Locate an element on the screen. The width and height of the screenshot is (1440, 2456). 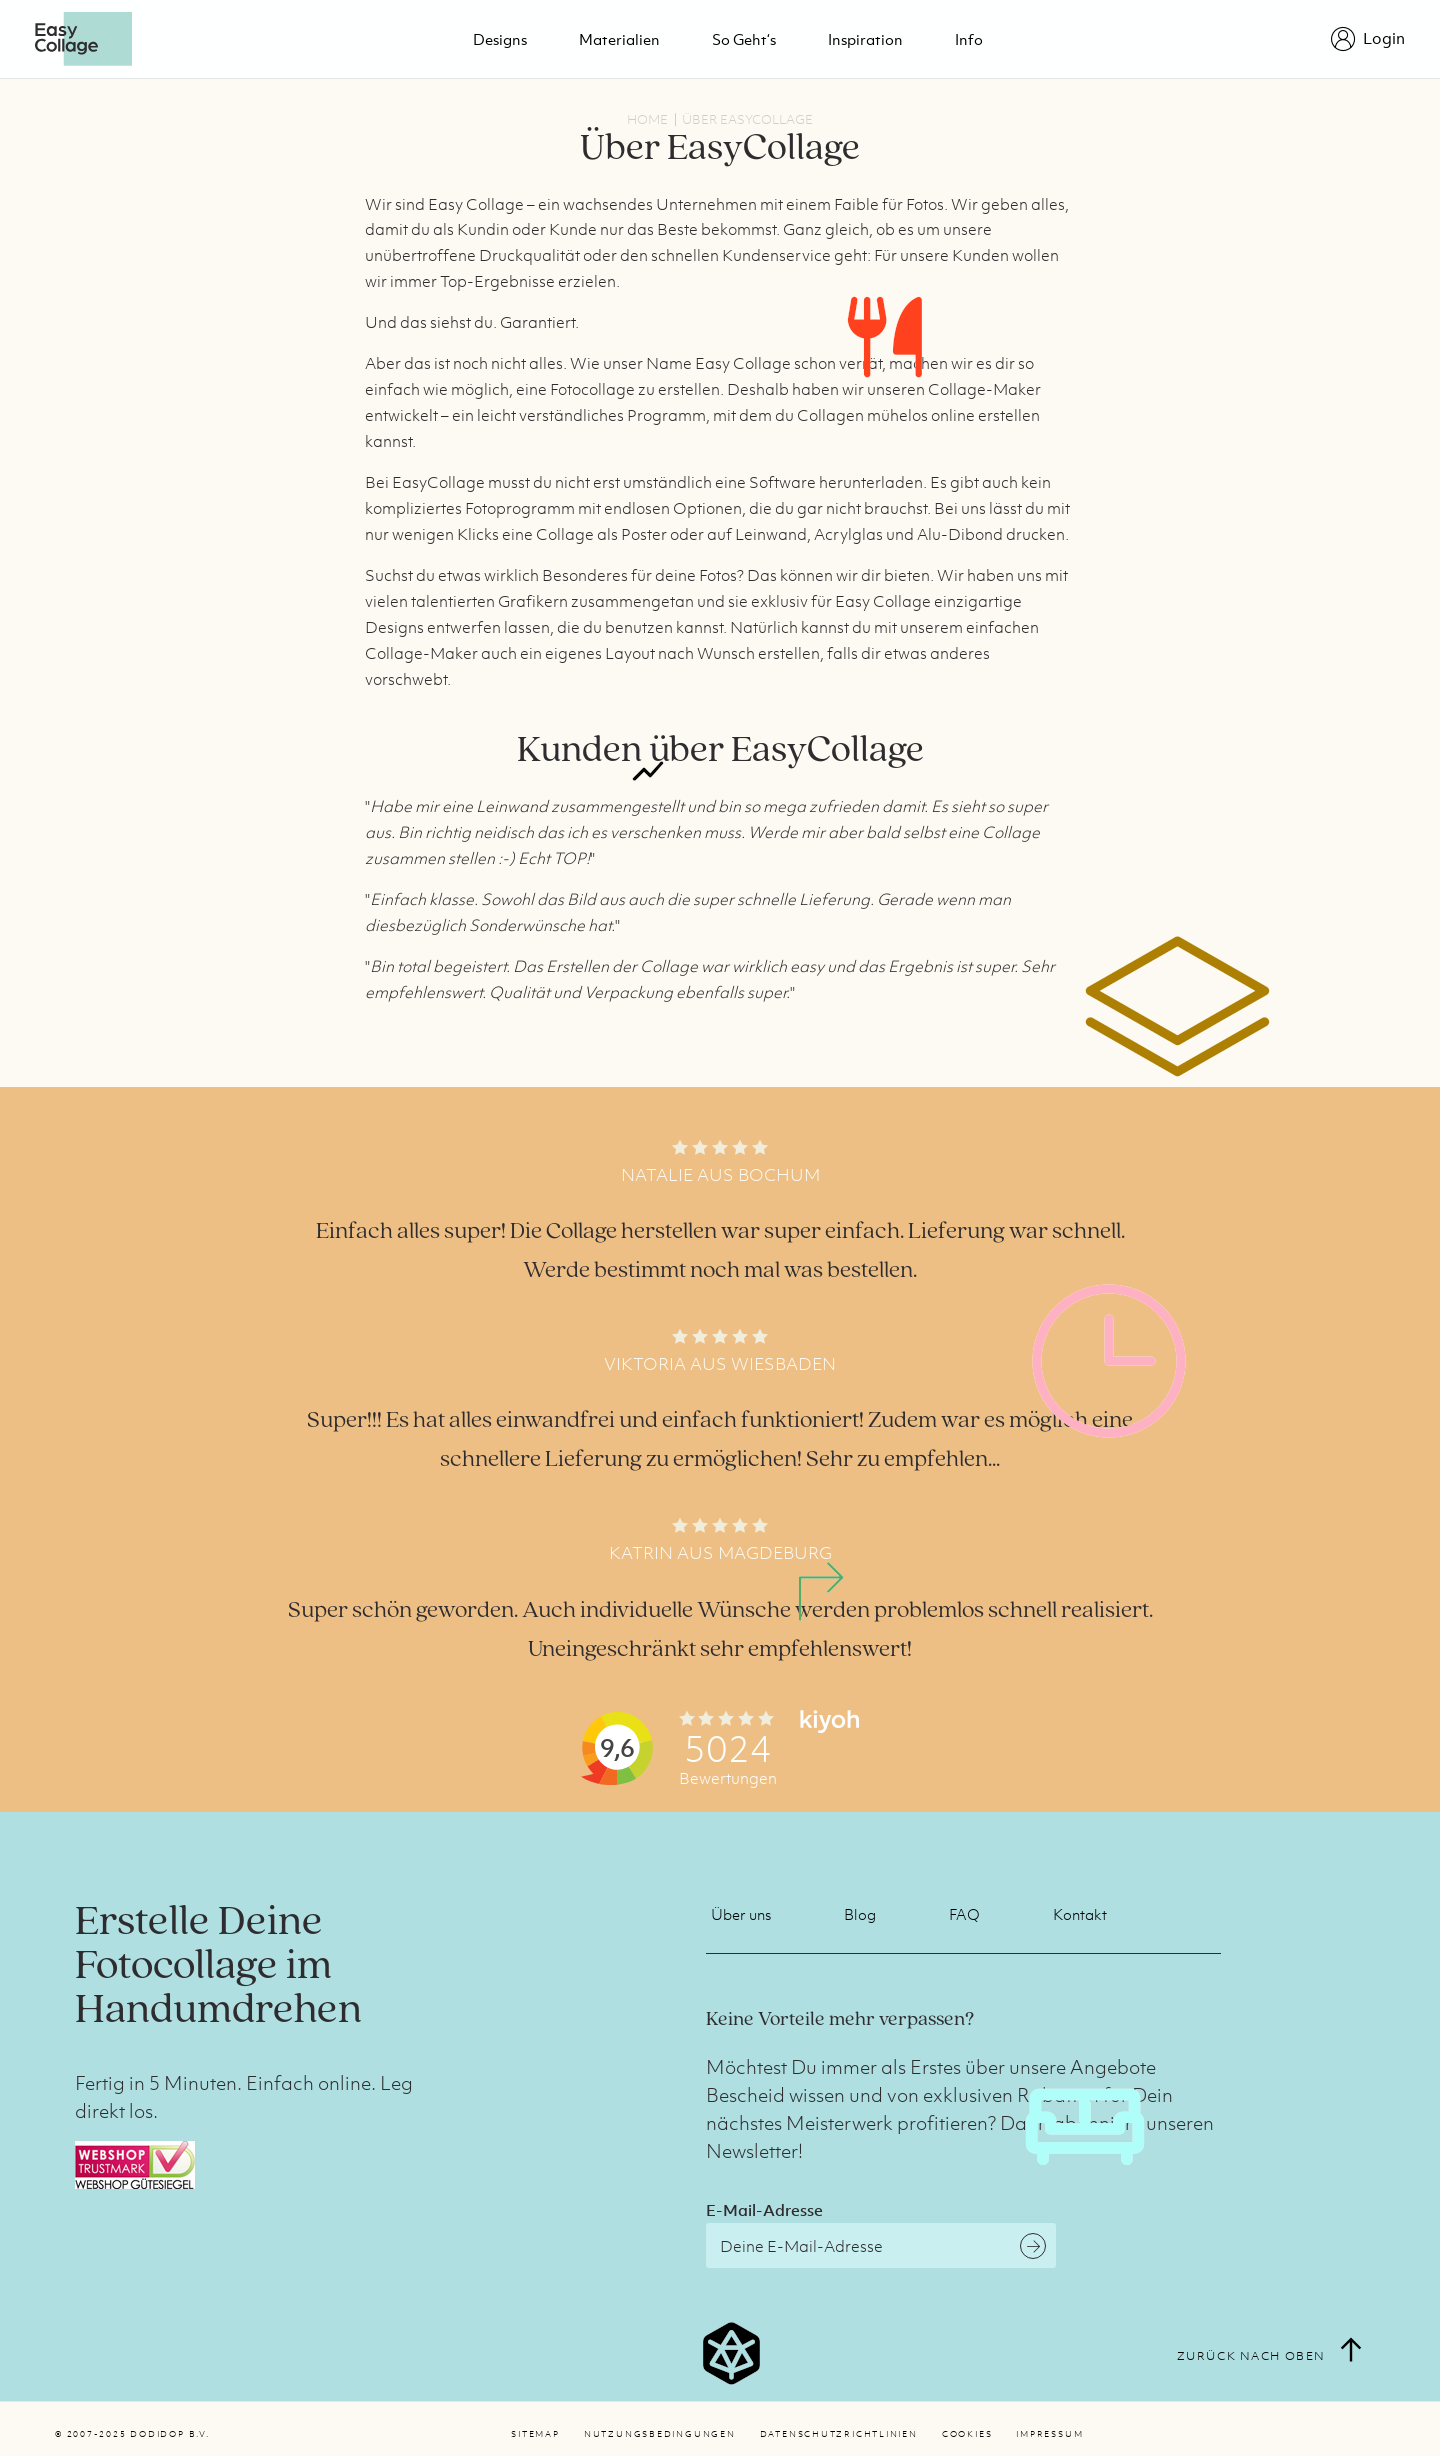
access tabletop gaming or RPG features is located at coordinates (731, 2352).